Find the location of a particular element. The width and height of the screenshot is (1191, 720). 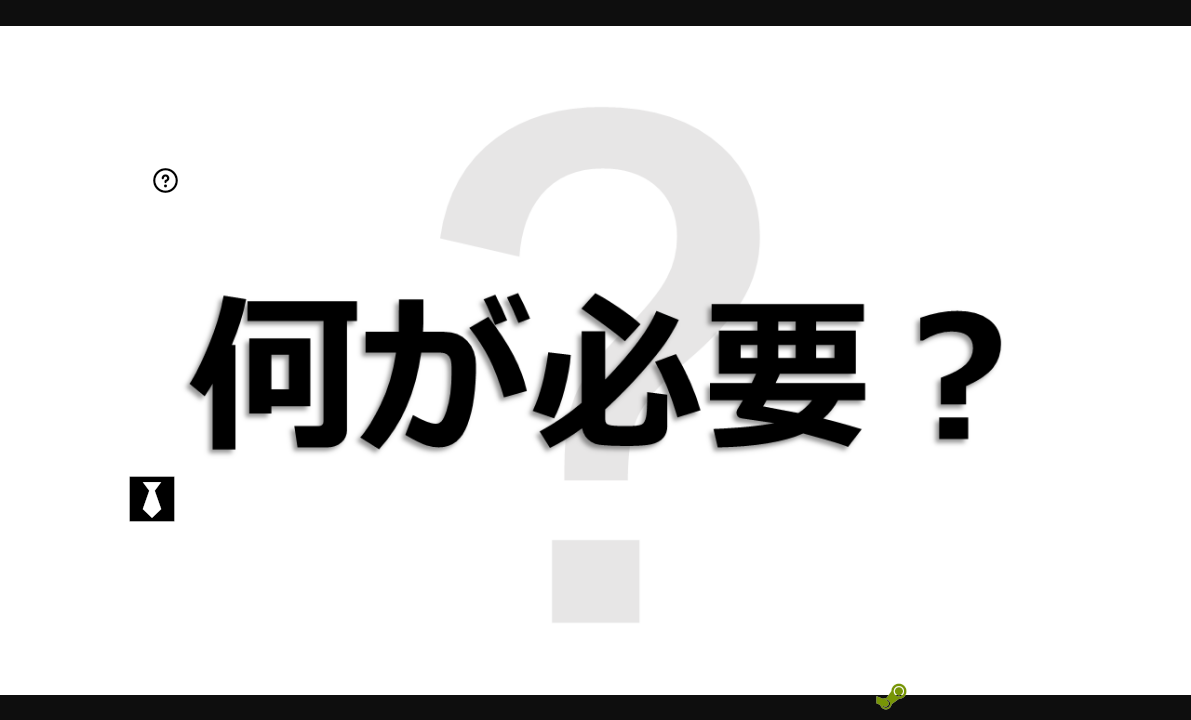

open the Steam gaming platform is located at coordinates (891, 696).